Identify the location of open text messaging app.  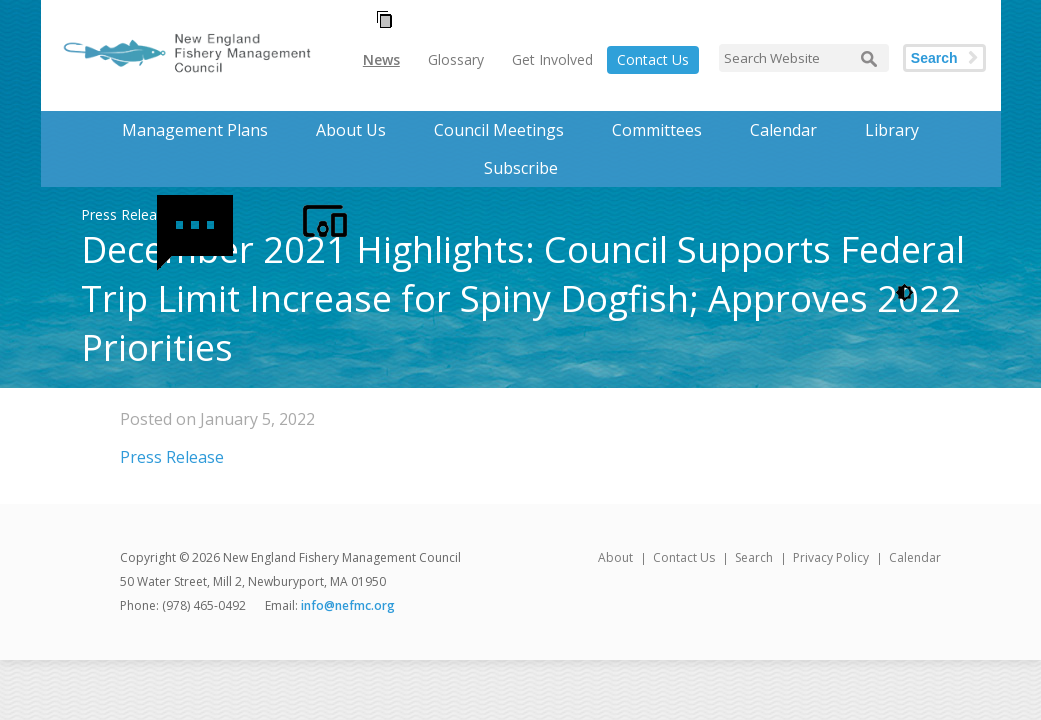
(195, 233).